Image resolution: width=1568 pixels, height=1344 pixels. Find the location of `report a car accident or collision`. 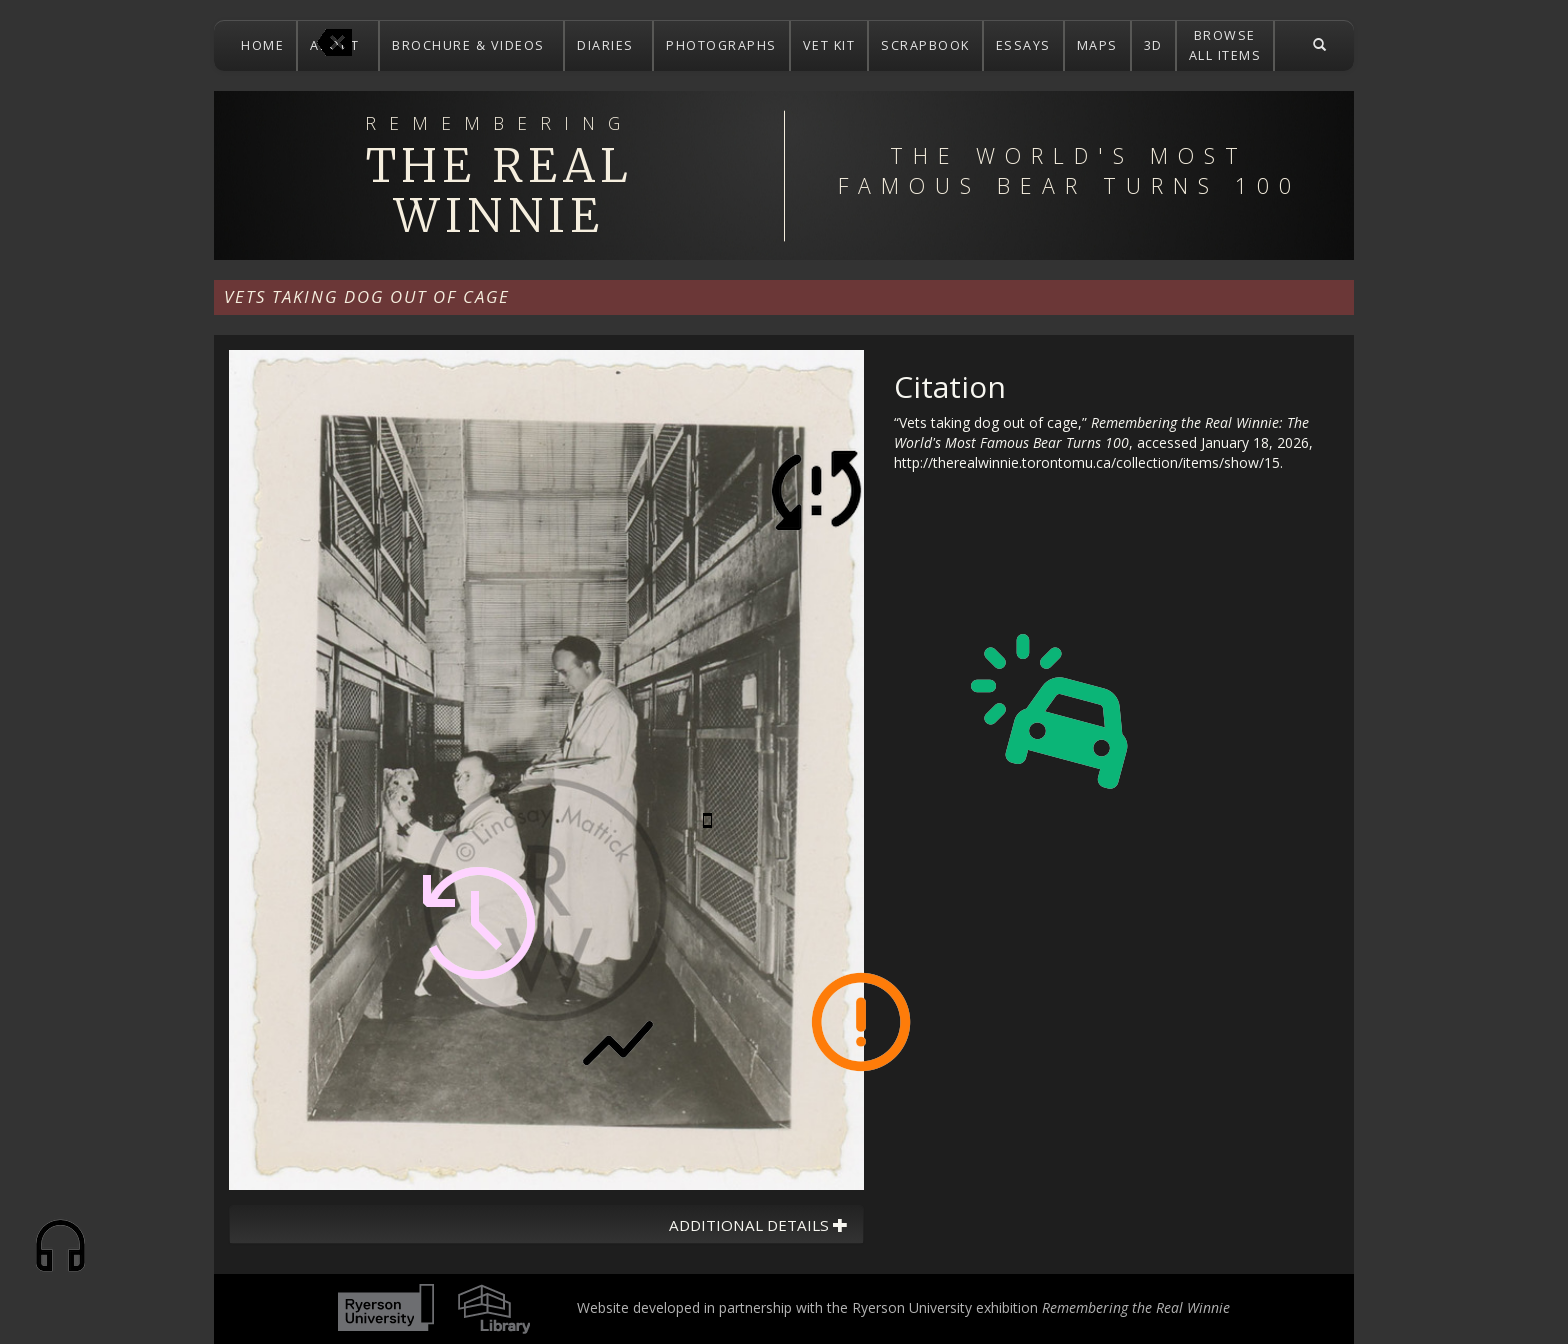

report a car accident or collision is located at coordinates (1052, 715).